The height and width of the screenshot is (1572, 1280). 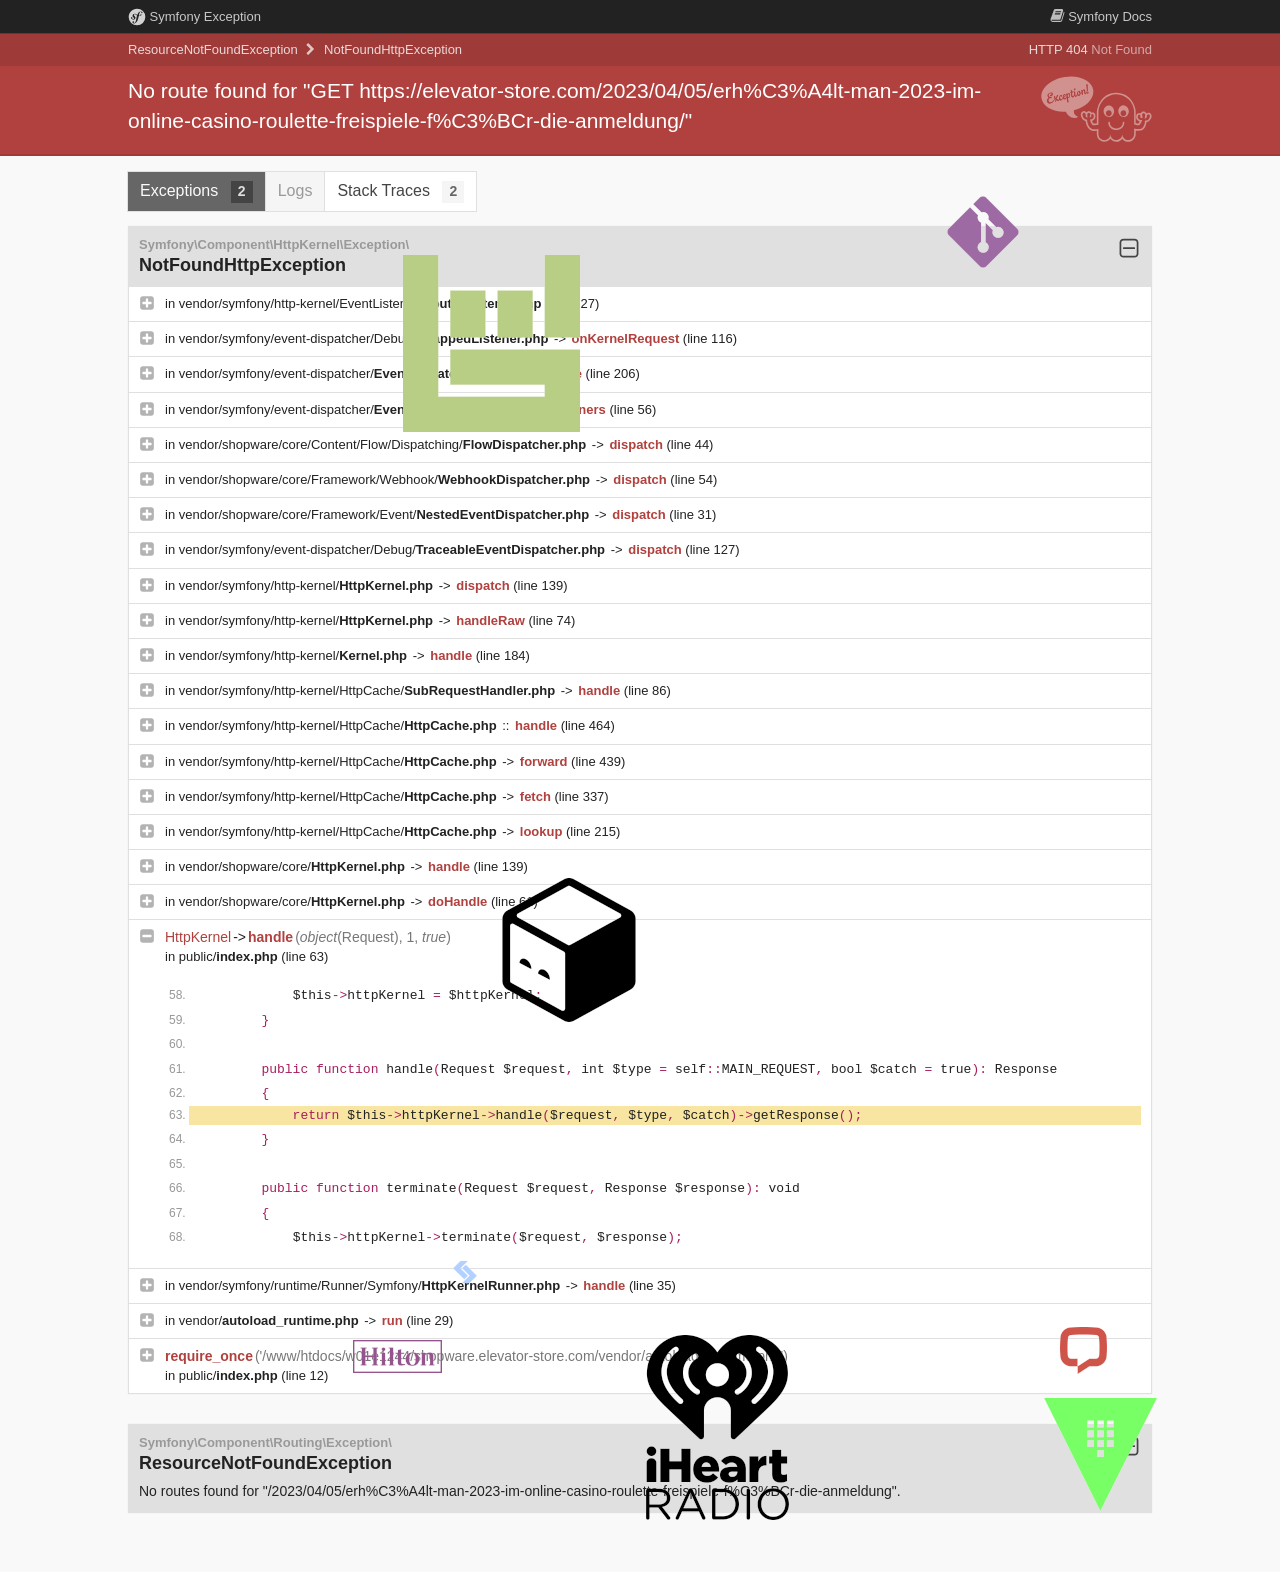 I want to click on git version control logo, so click(x=983, y=232).